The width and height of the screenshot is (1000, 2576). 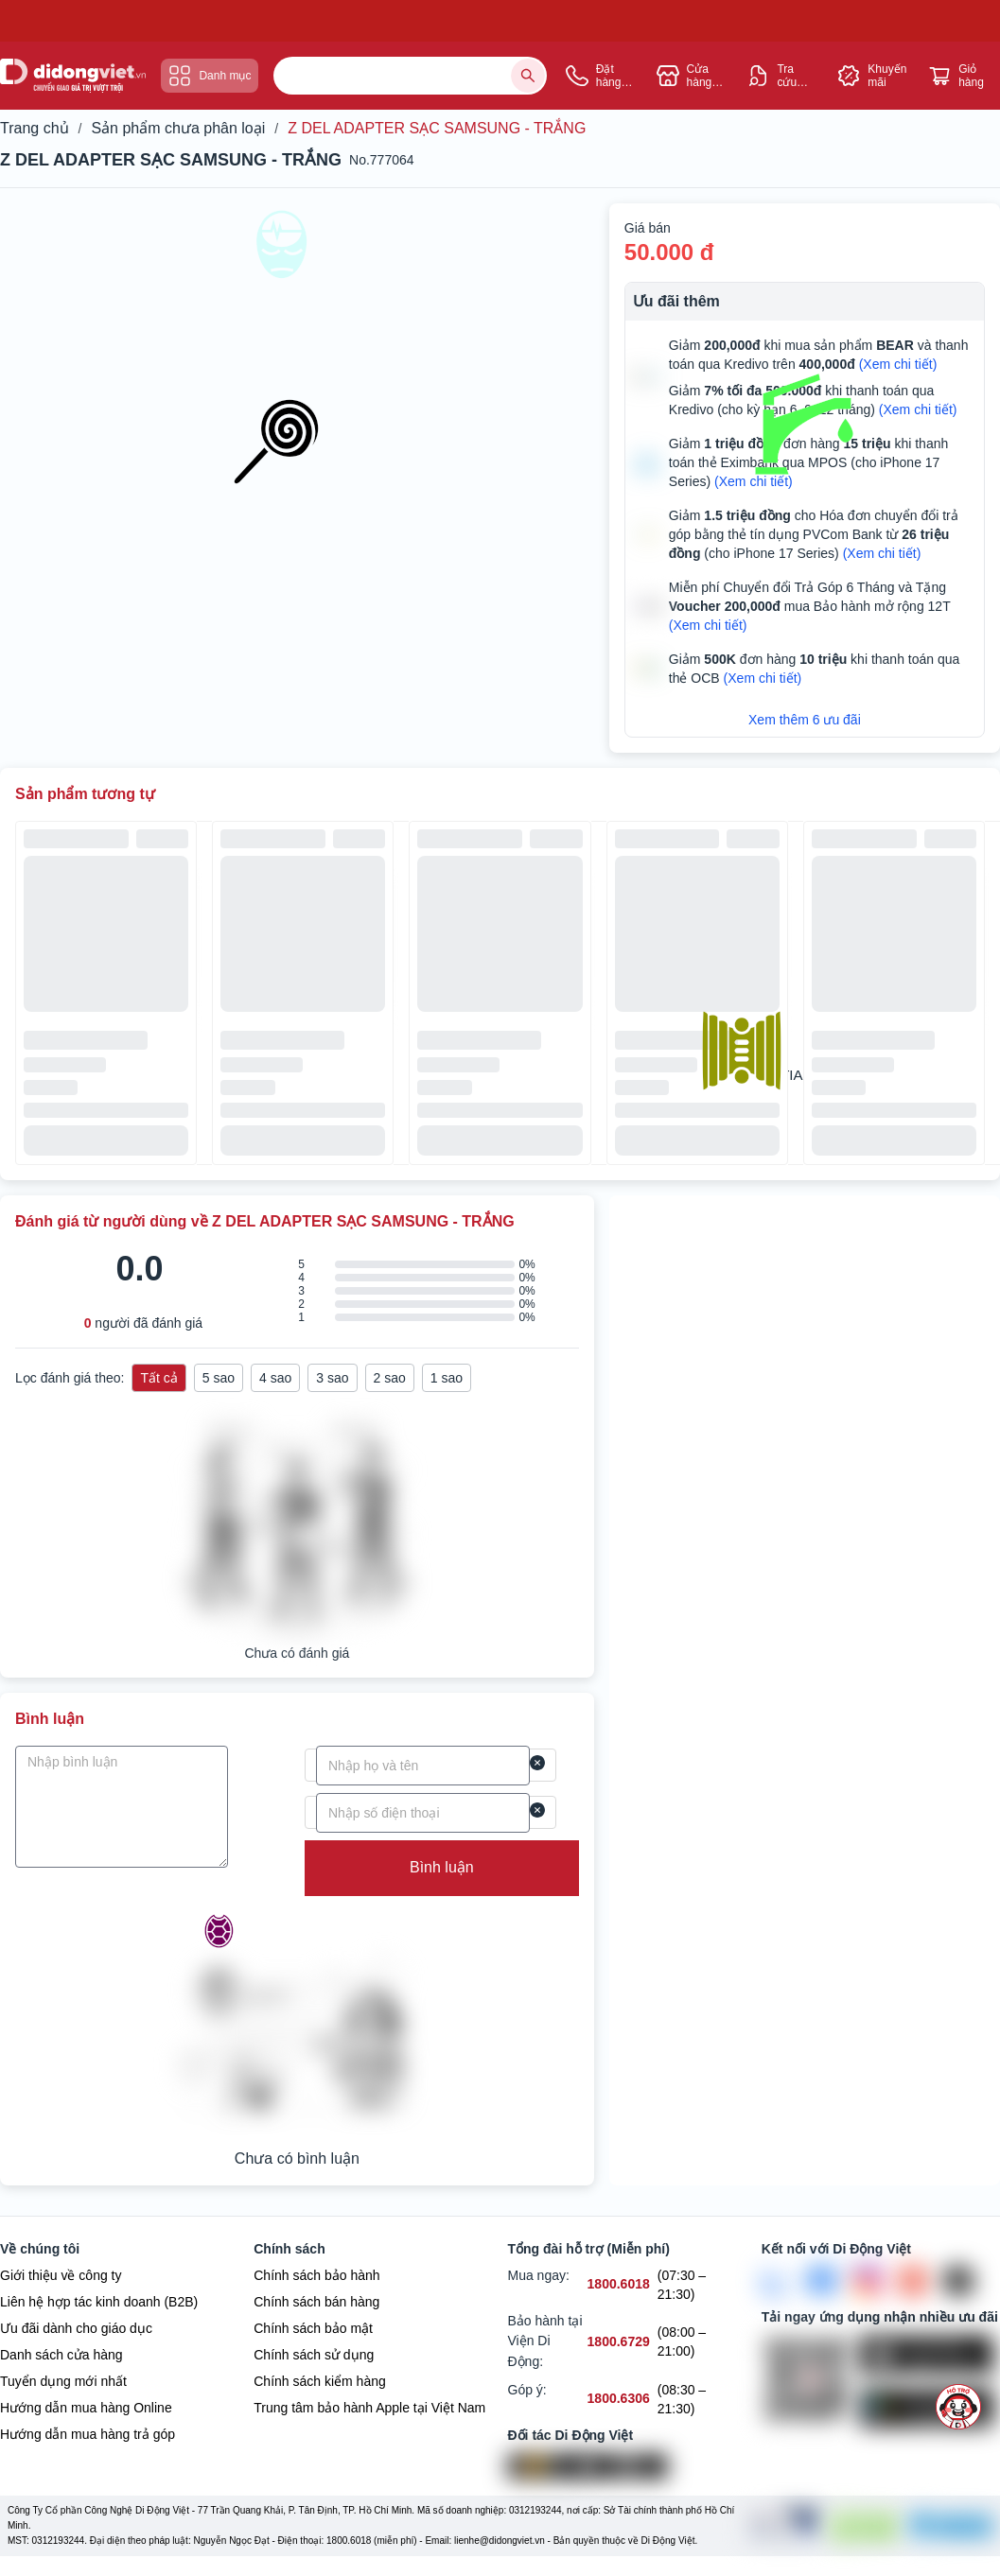 What do you see at coordinates (276, 442) in the screenshot?
I see `sweet treat or candy shop category` at bounding box center [276, 442].